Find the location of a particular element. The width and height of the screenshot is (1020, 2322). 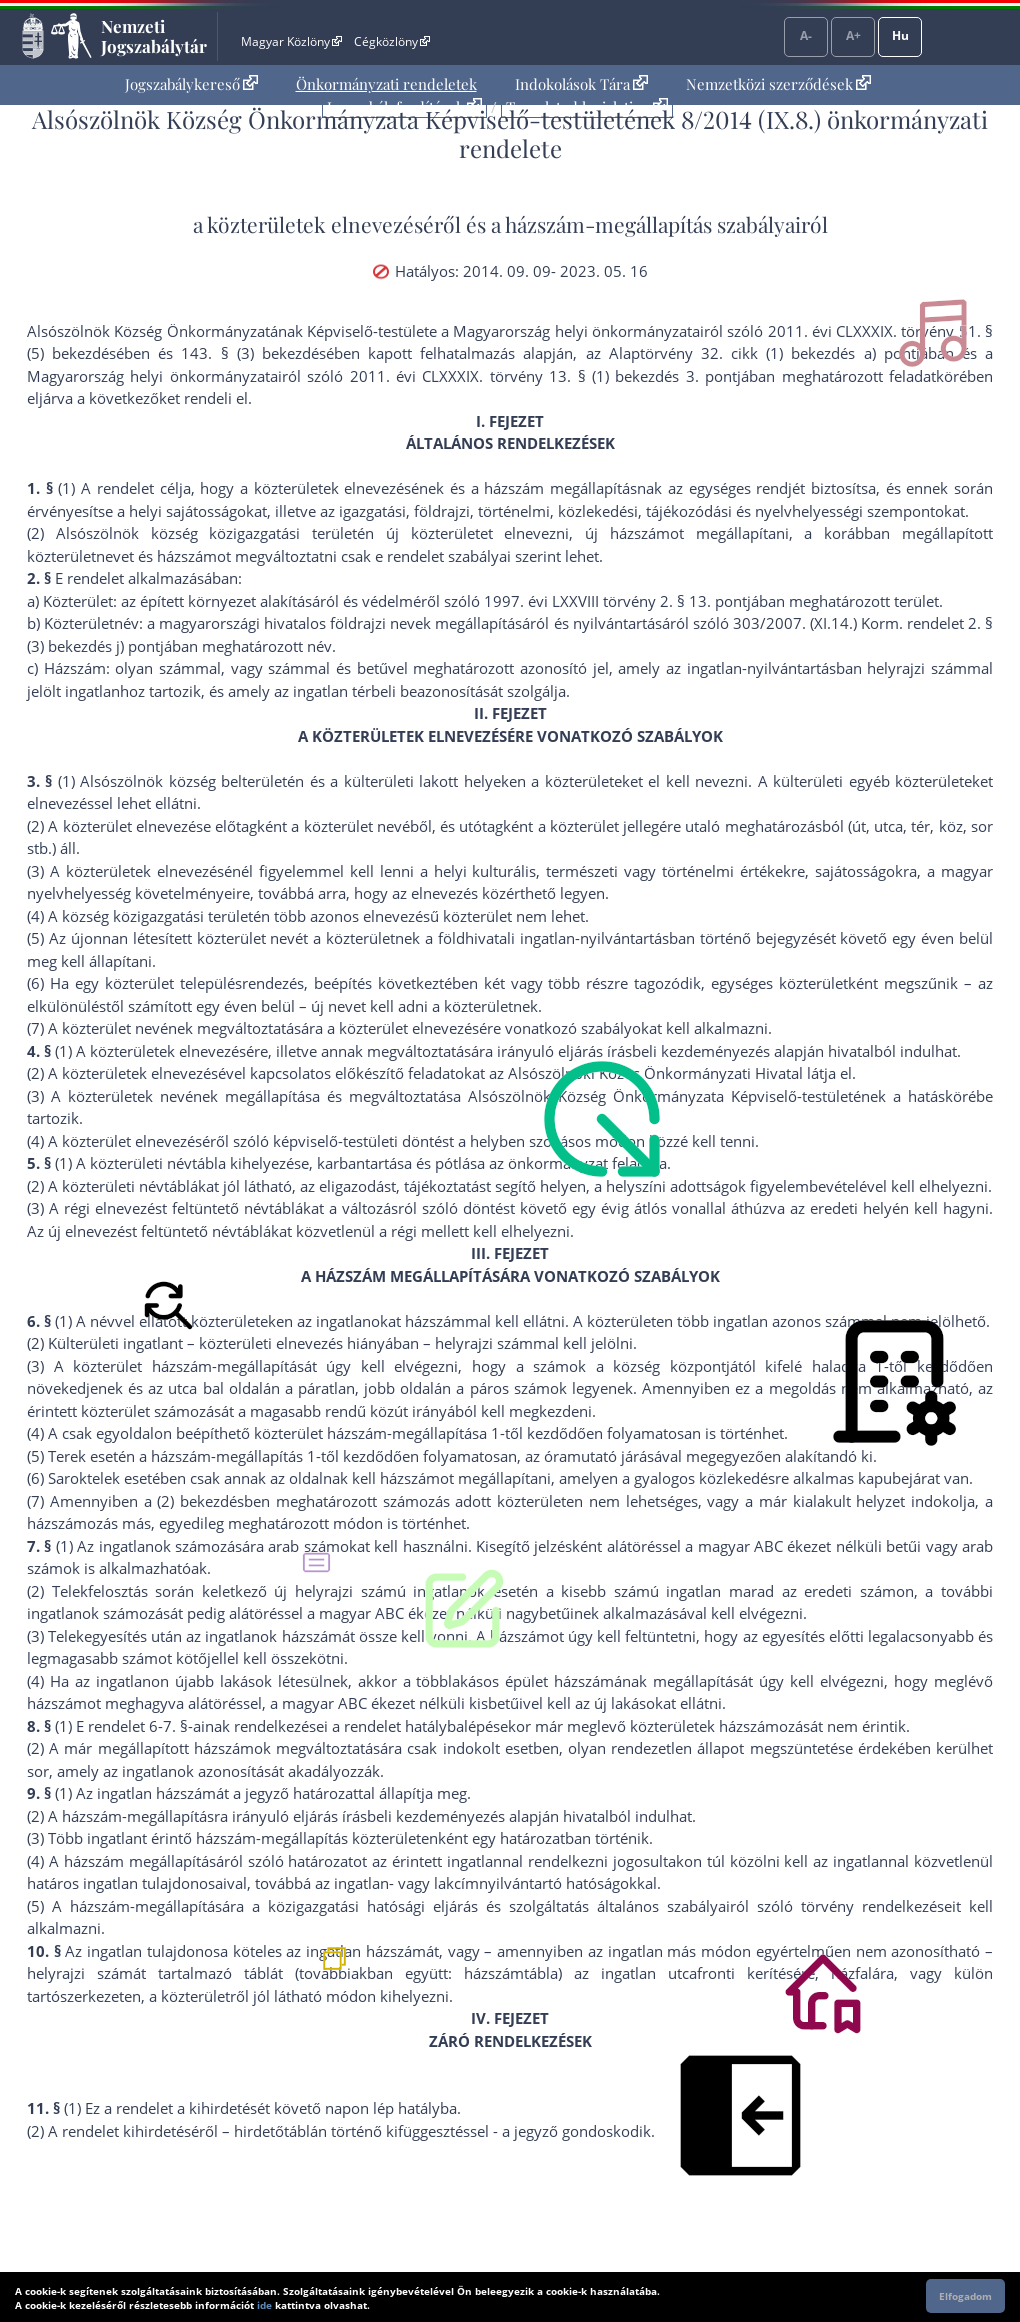

access building or facility settings is located at coordinates (894, 1381).